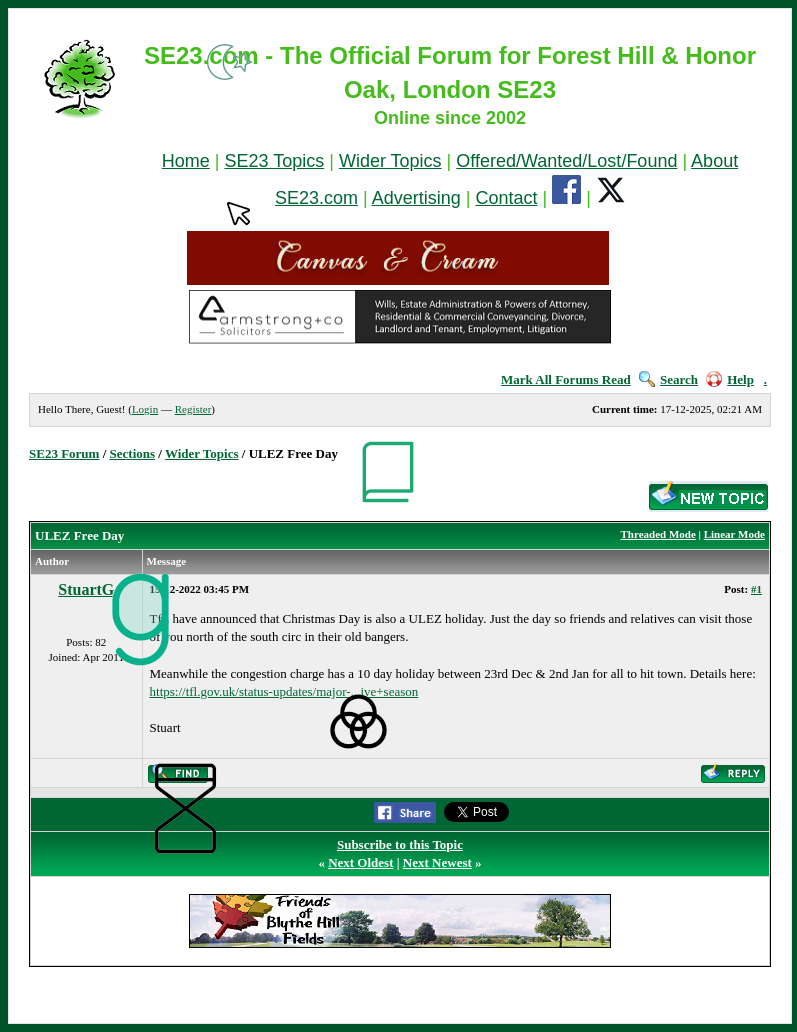  I want to click on open a book or reading view, so click(388, 472).